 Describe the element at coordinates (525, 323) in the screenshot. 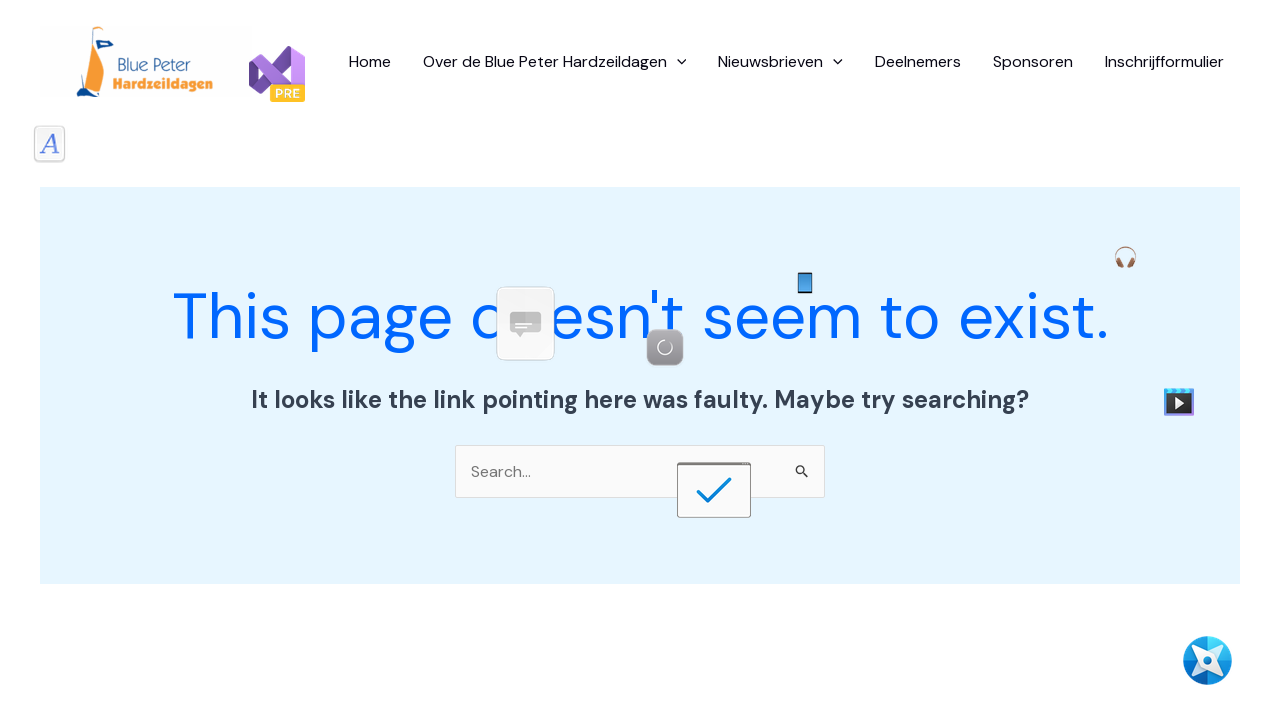

I see `a microdvd subtitle file` at that location.